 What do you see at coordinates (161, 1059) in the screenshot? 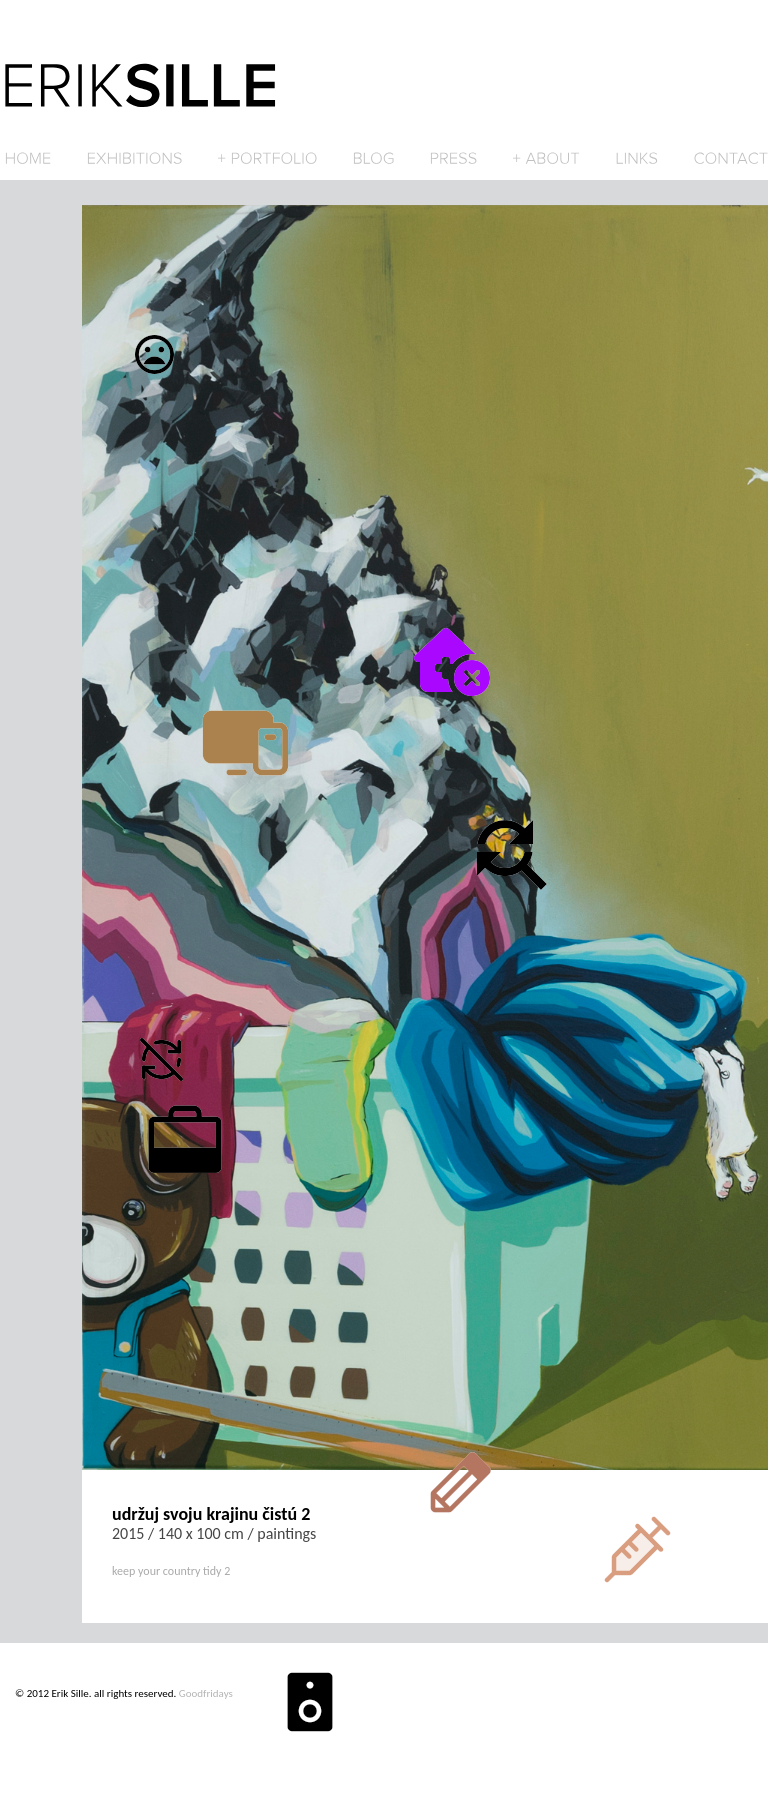
I see `auto-refresh disabled` at bounding box center [161, 1059].